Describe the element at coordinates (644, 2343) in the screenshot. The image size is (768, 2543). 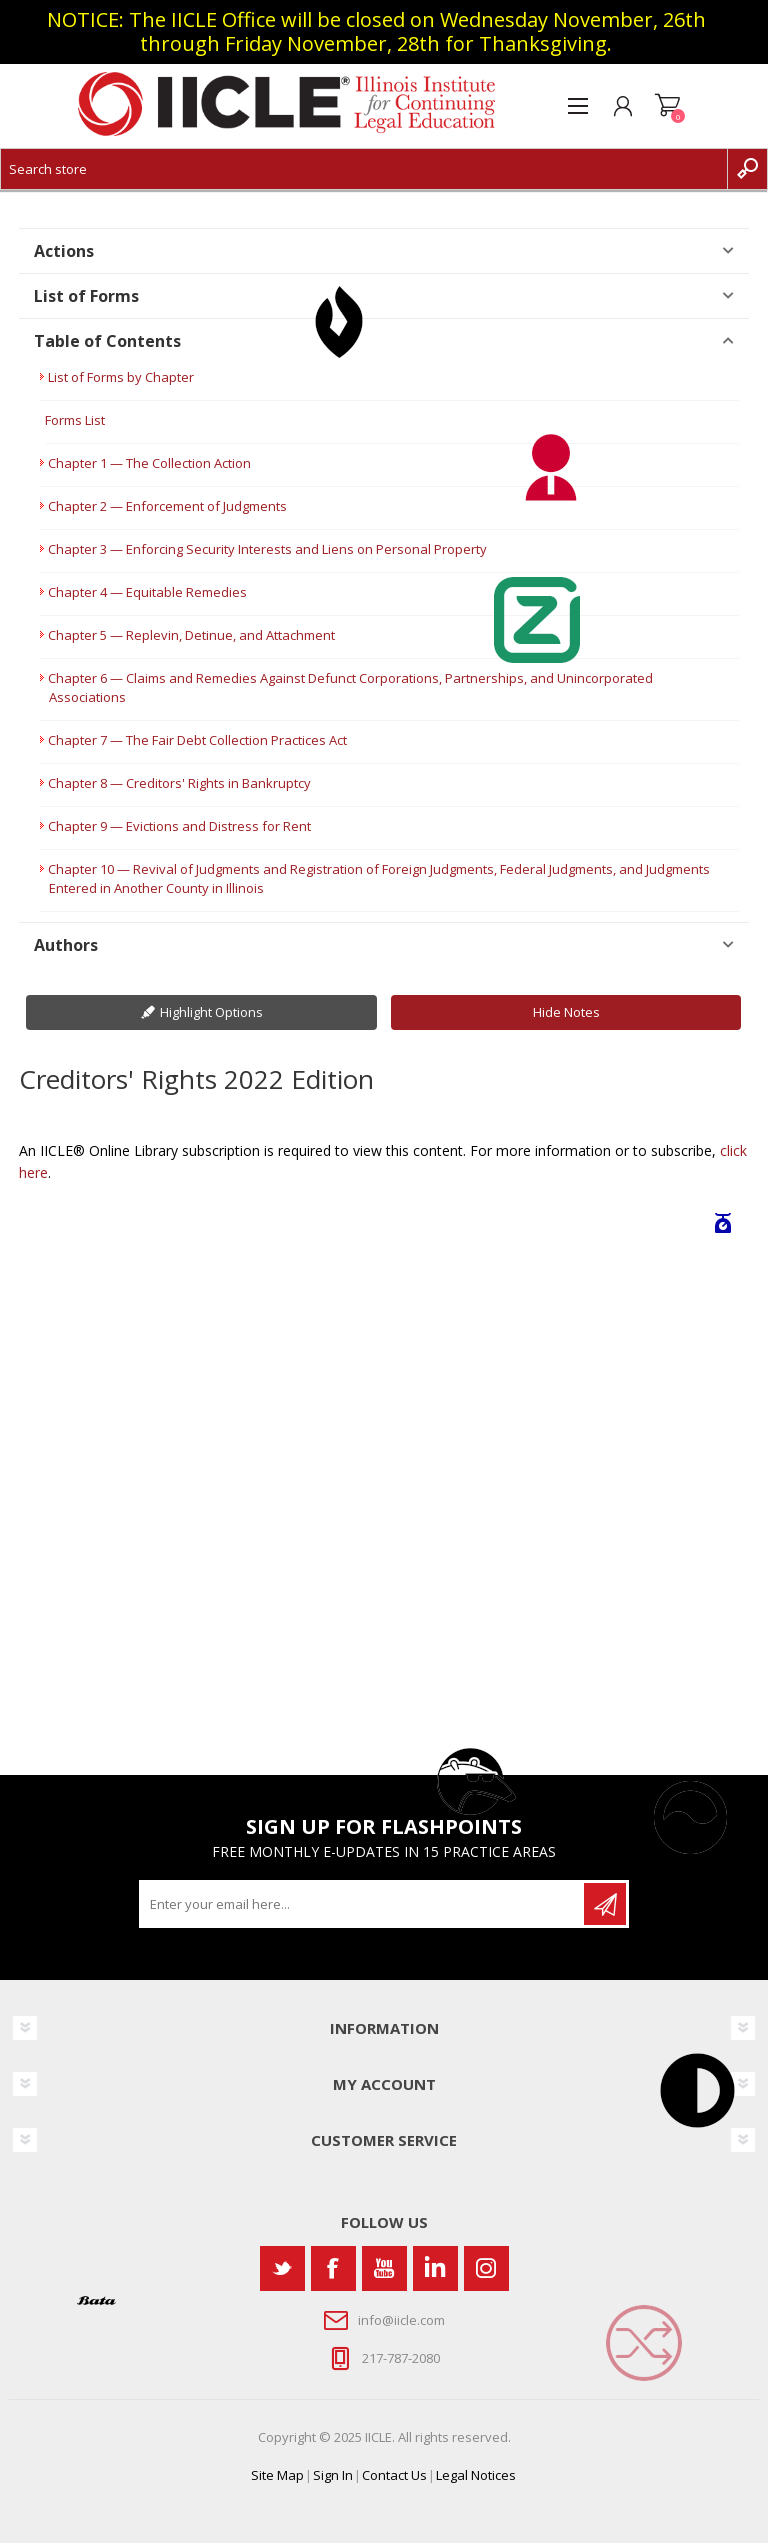
I see `changedetection app logo` at that location.